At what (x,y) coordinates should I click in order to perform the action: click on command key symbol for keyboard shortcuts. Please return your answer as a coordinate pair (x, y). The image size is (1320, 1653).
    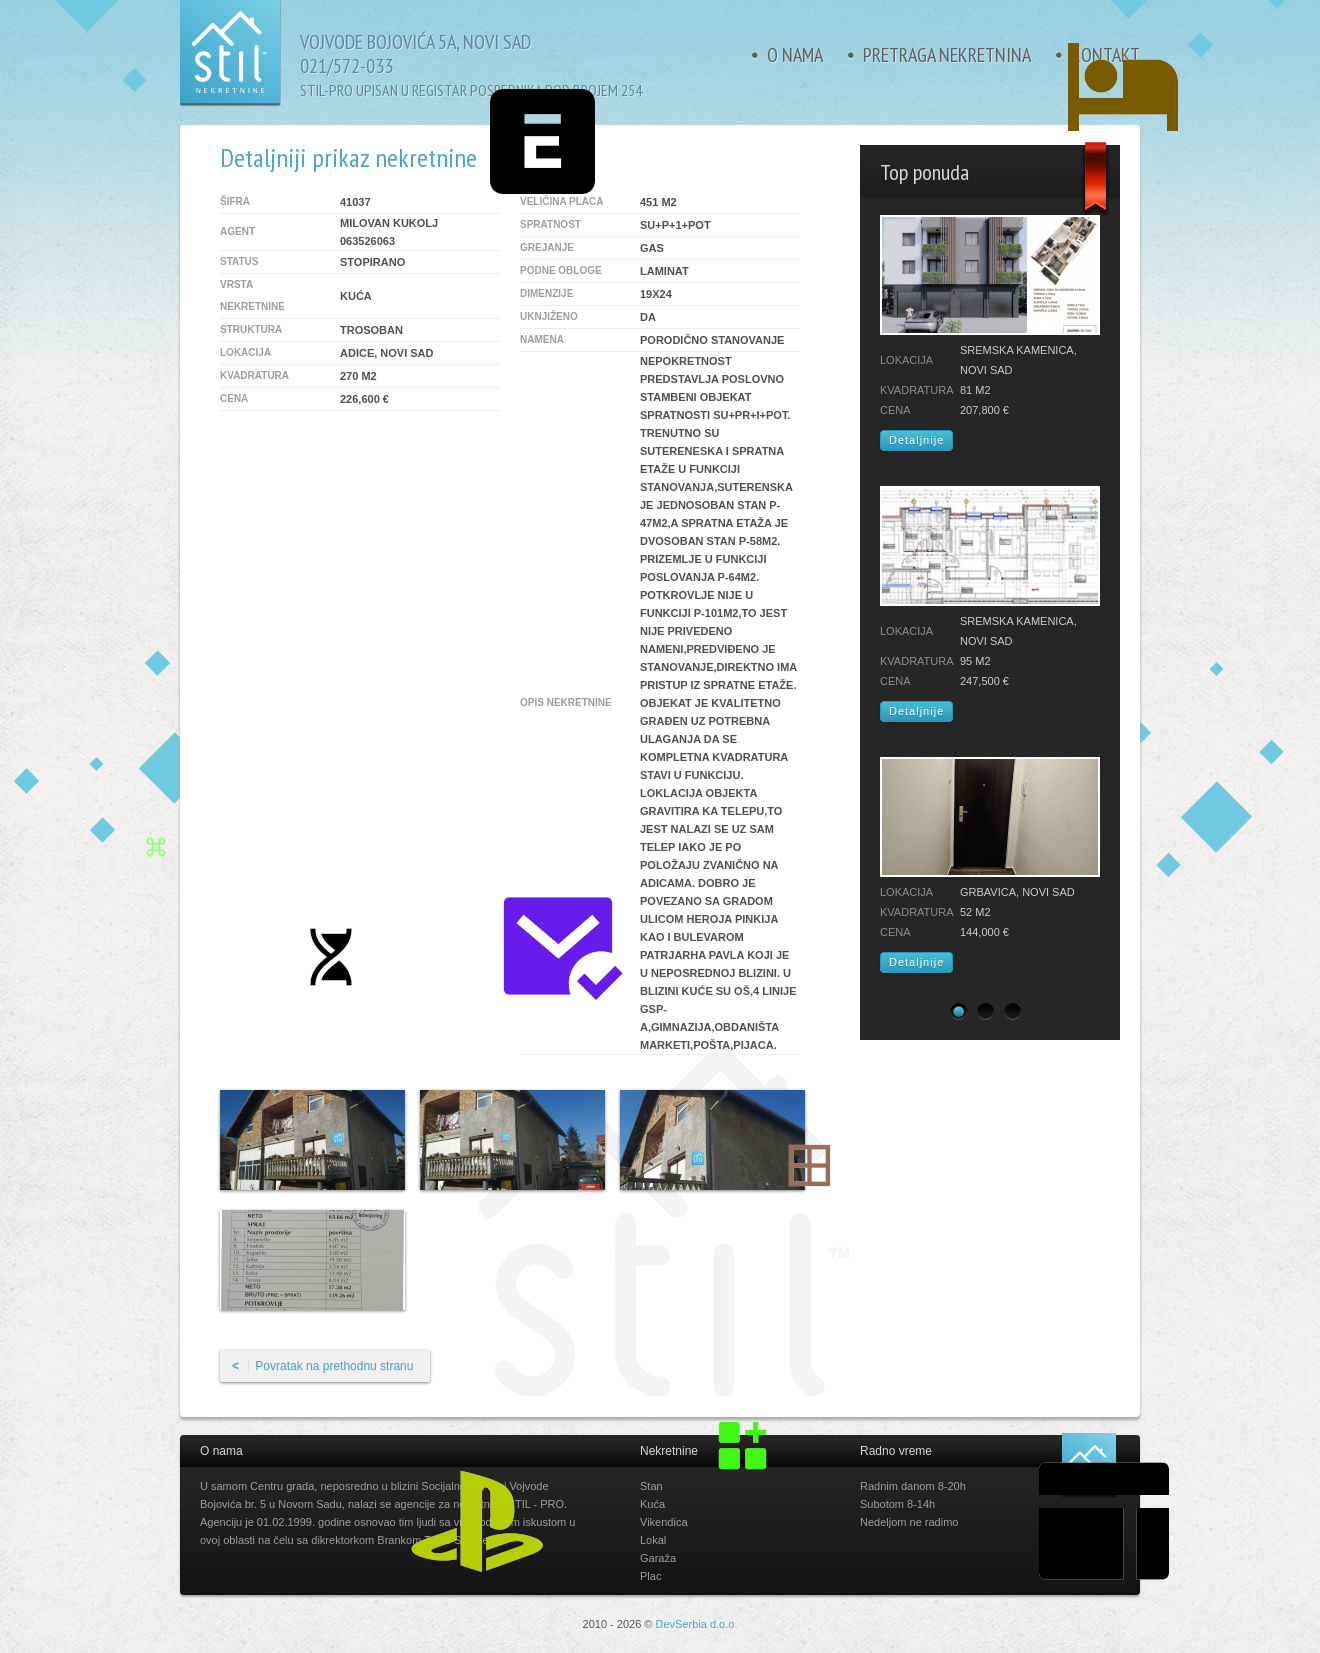
    Looking at the image, I should click on (156, 847).